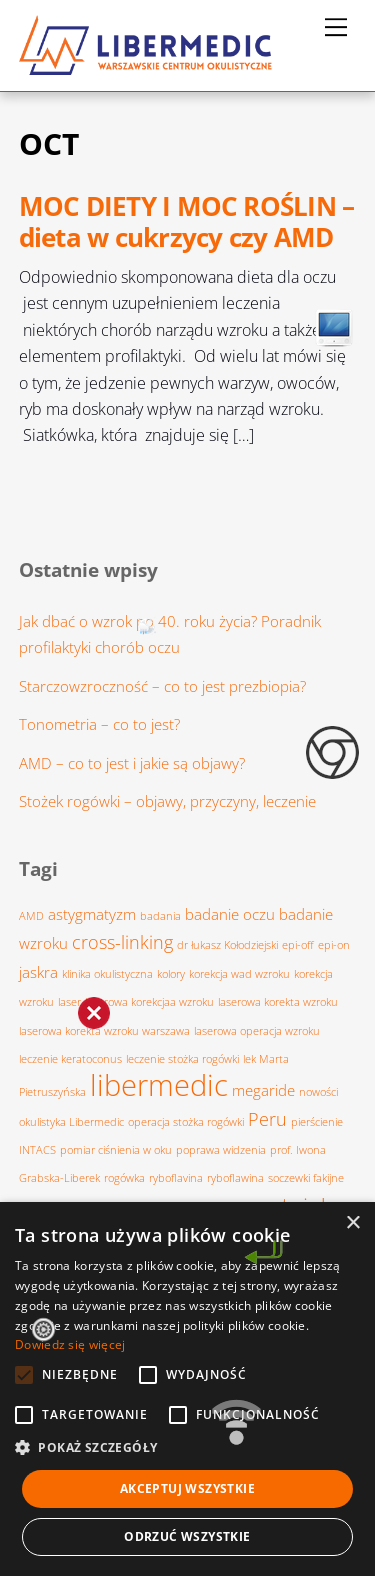  What do you see at coordinates (332, 752) in the screenshot?
I see `open google chrome browser` at bounding box center [332, 752].